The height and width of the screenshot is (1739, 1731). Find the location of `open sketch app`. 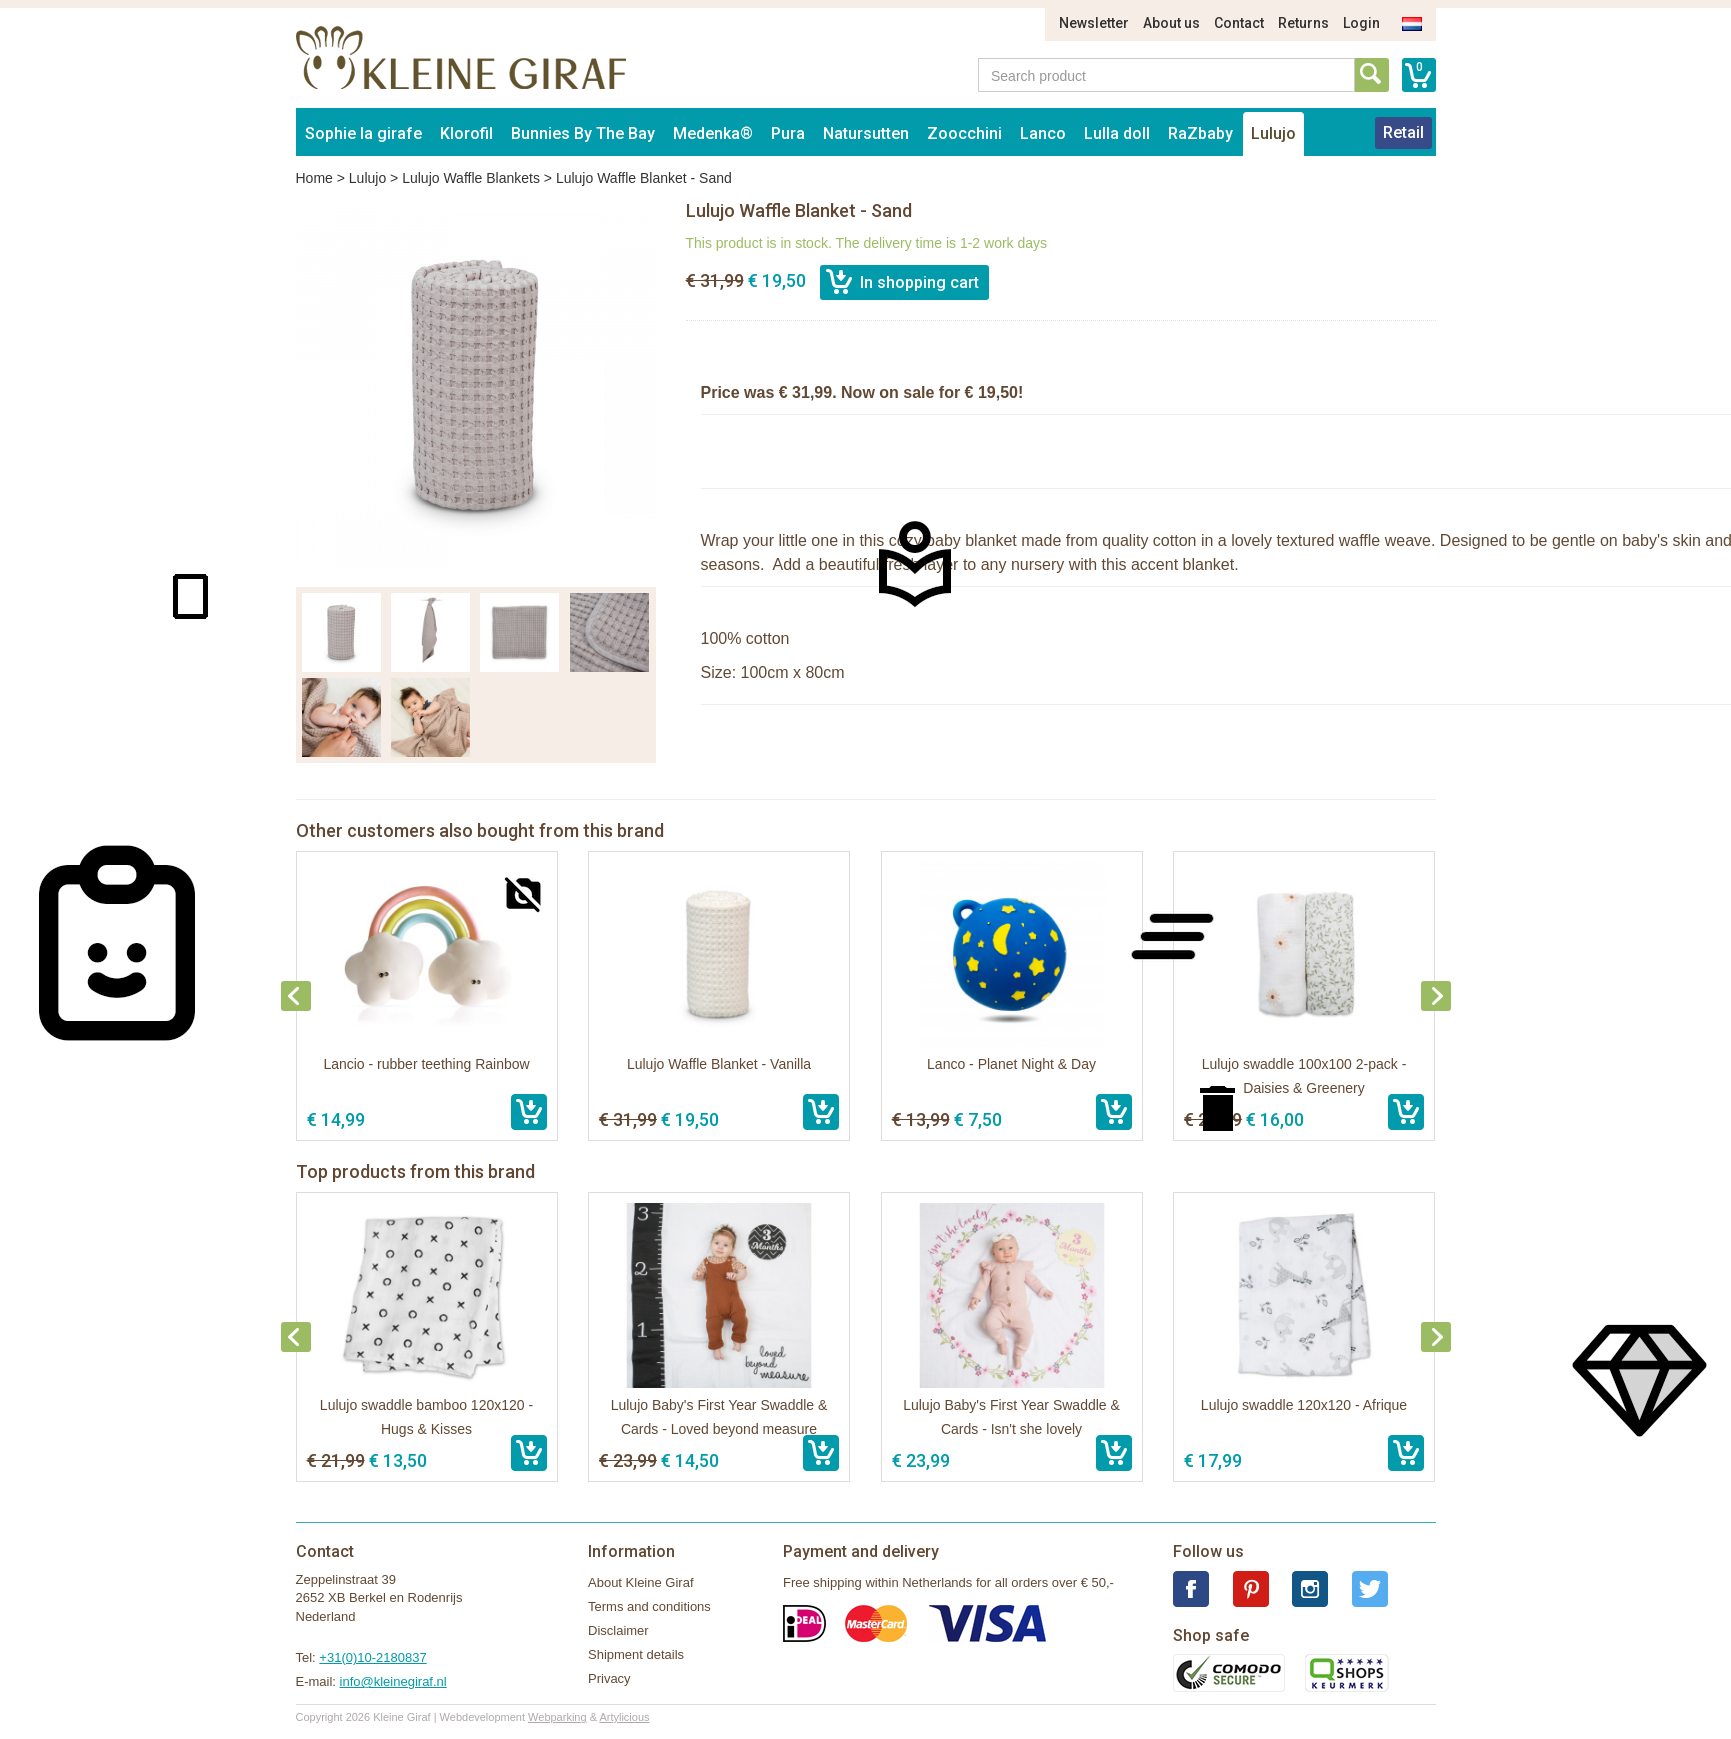

open sketch app is located at coordinates (1639, 1378).